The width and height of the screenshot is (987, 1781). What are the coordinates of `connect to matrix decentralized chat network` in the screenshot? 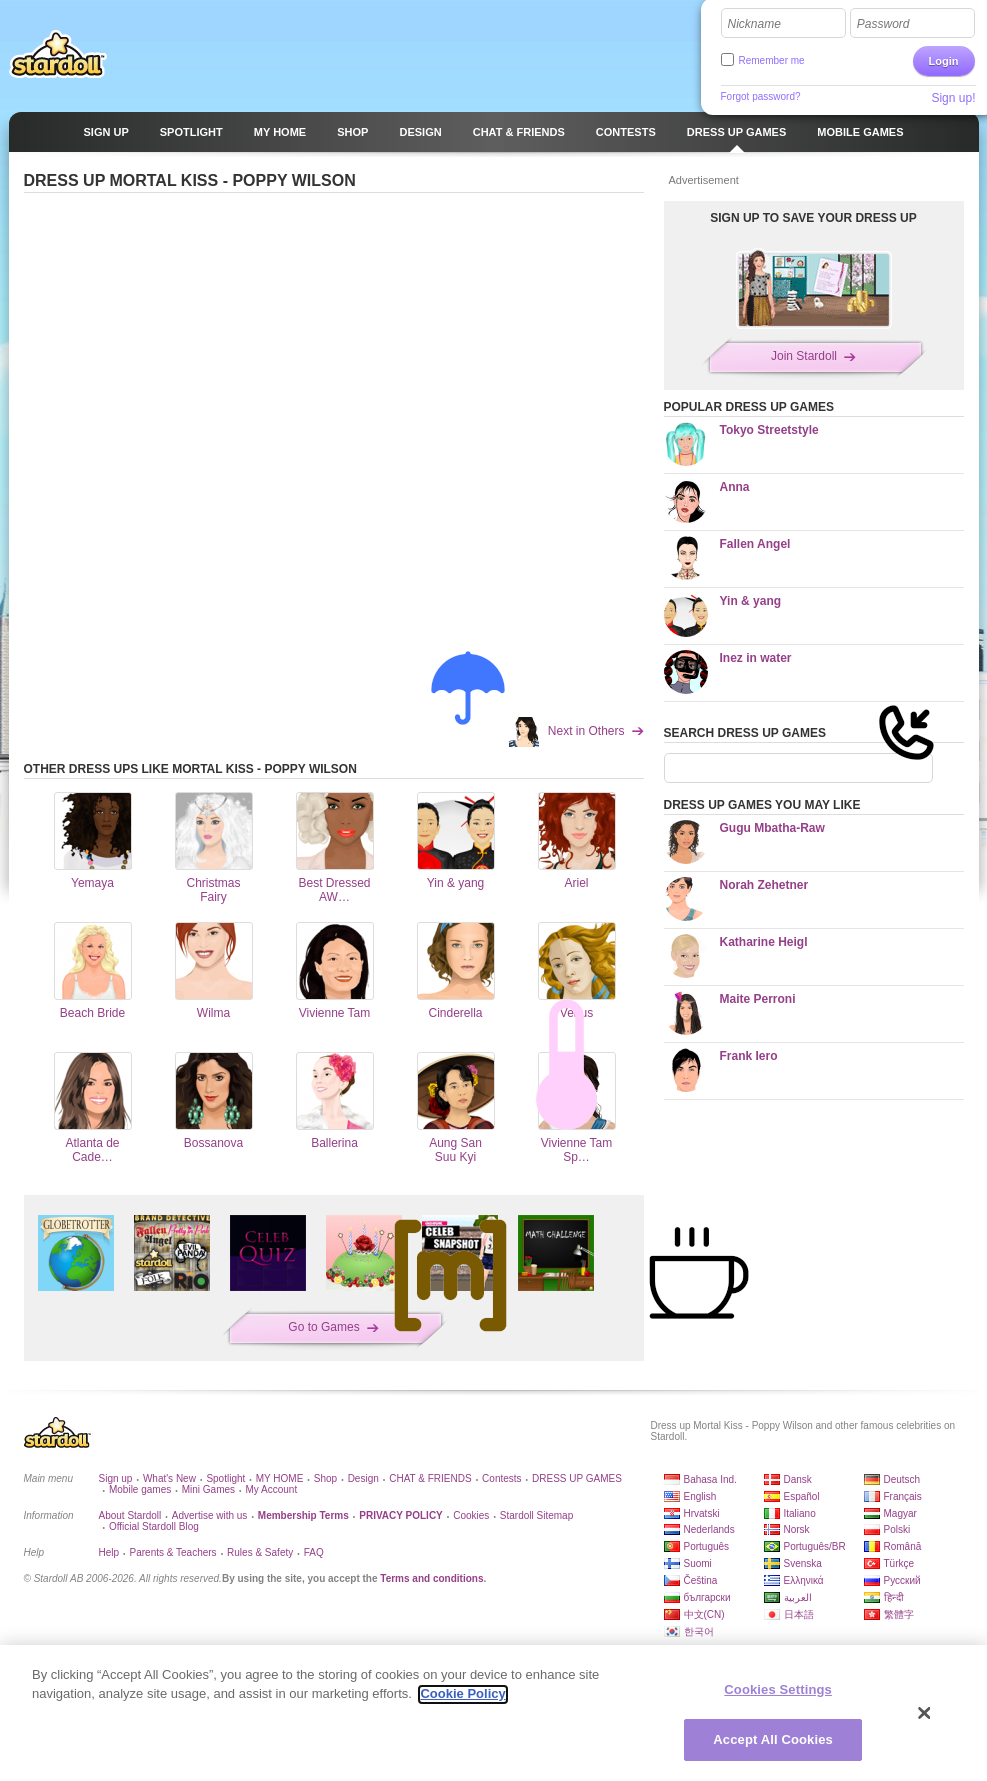 It's located at (450, 1275).